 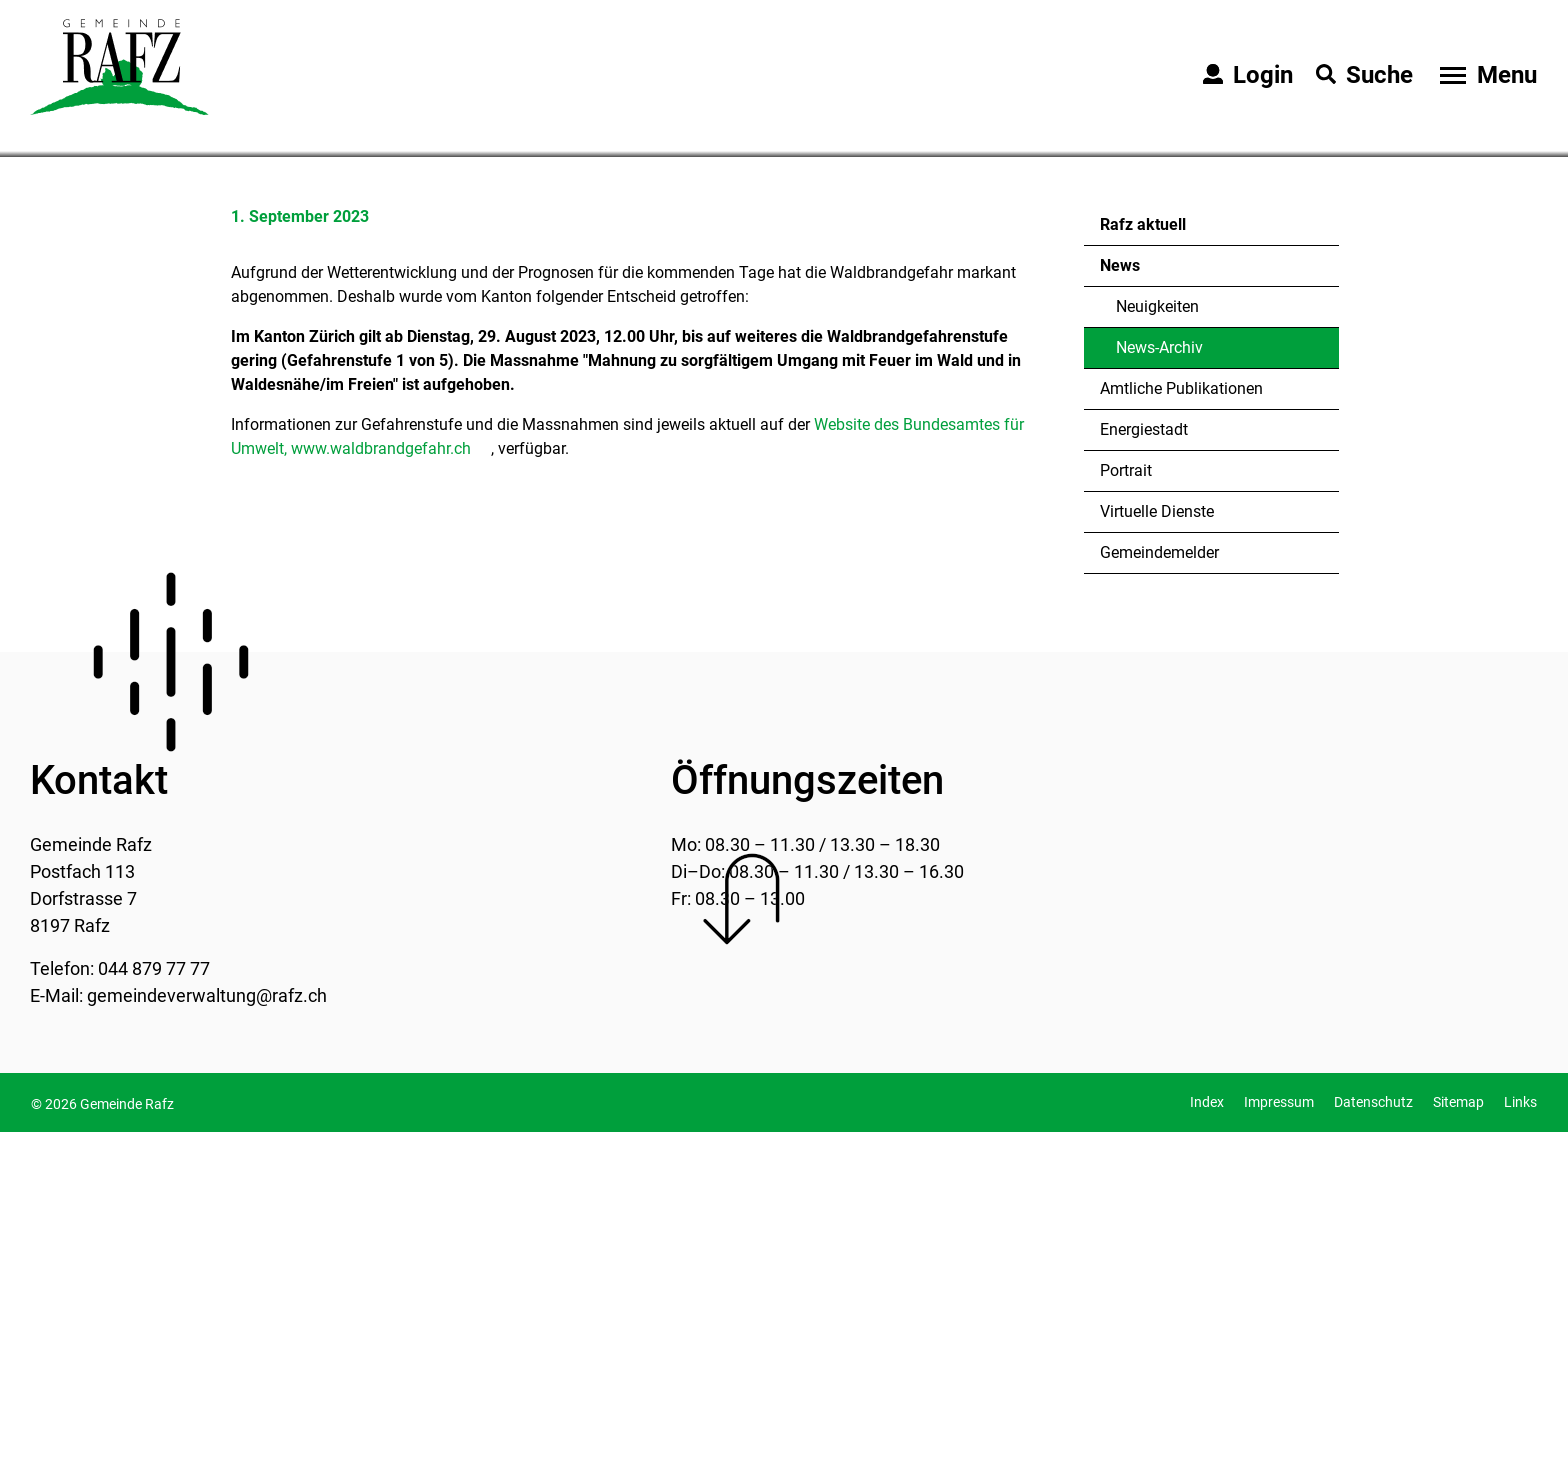 I want to click on undo or go back to previous state, so click(x=745, y=899).